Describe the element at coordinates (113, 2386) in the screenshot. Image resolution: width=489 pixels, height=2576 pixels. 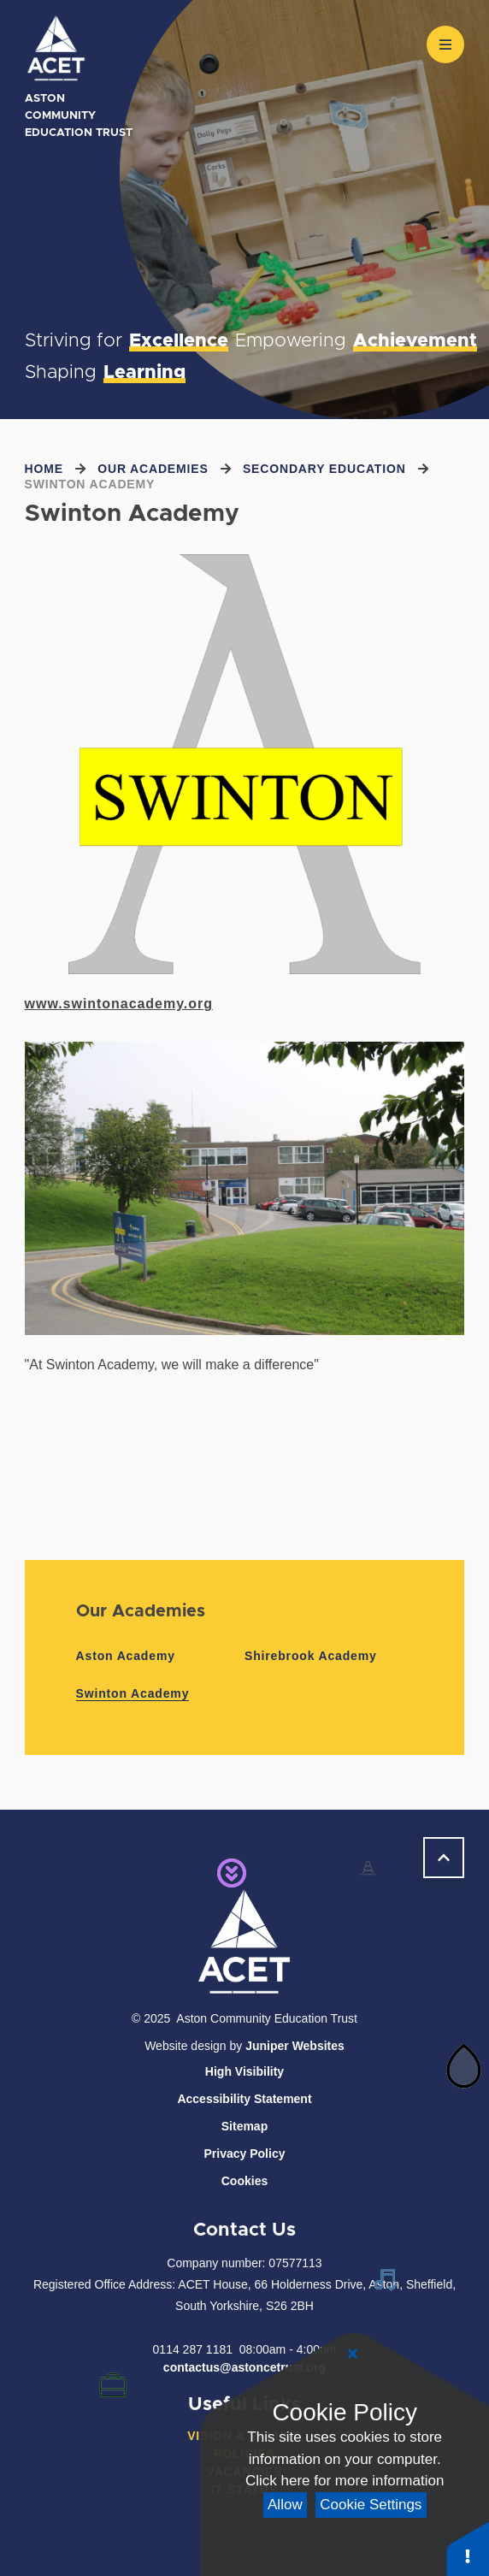
I see `access travel or trip planning features` at that location.